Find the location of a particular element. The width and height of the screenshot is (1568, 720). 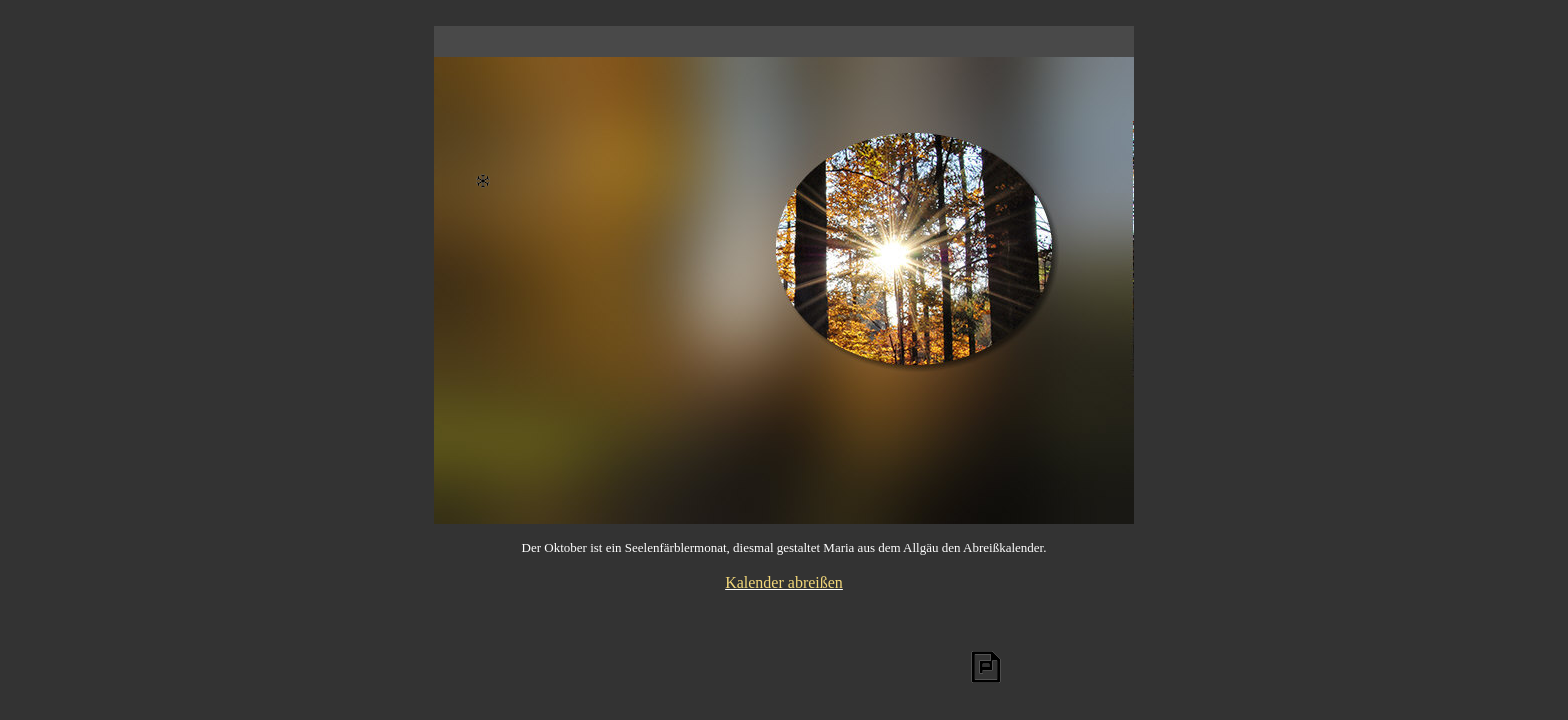

open a PowerPoint presentation file is located at coordinates (986, 667).